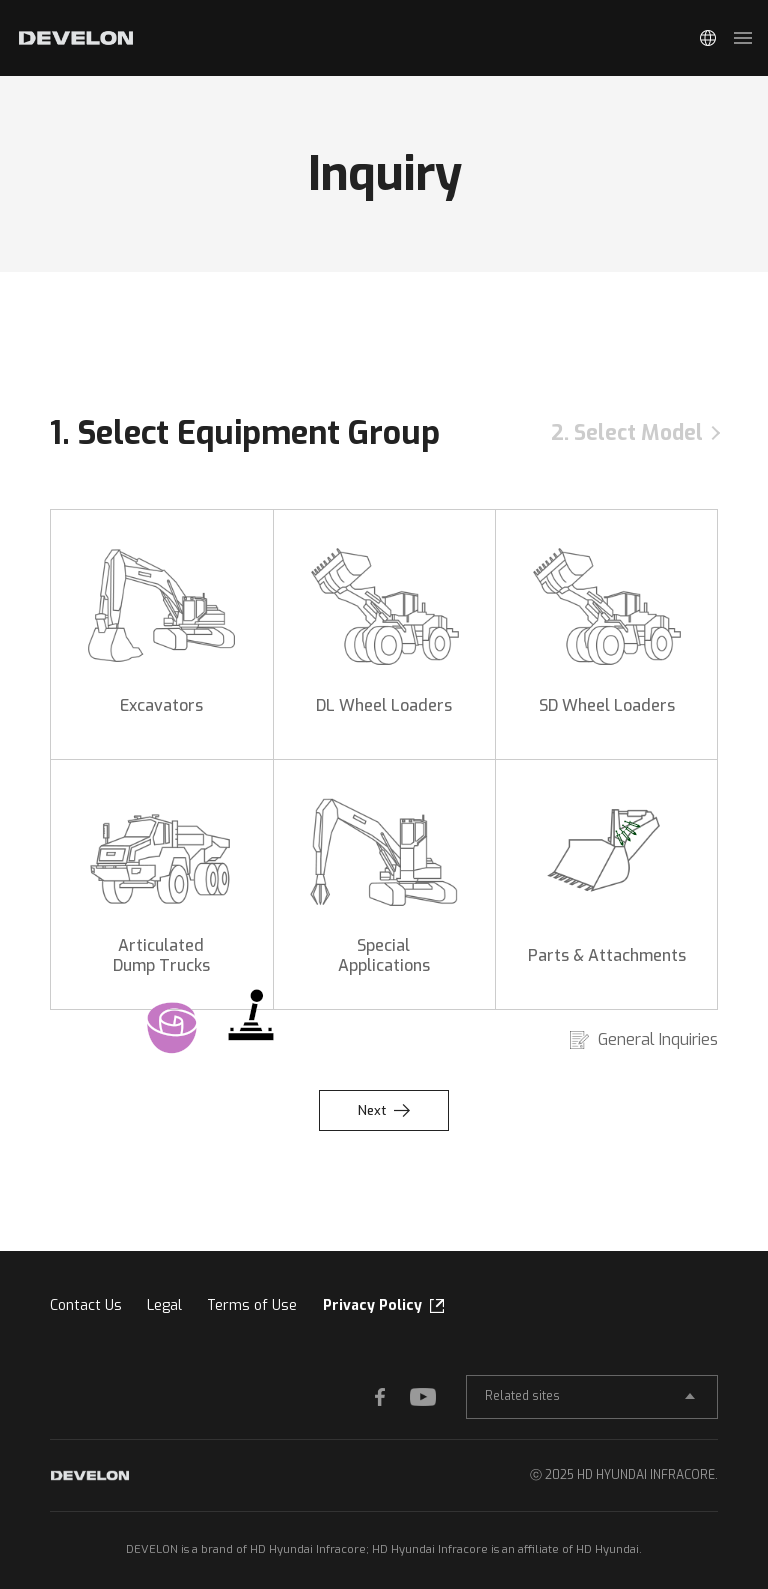  Describe the element at coordinates (251, 1014) in the screenshot. I see `access game controls or gaming mode` at that location.